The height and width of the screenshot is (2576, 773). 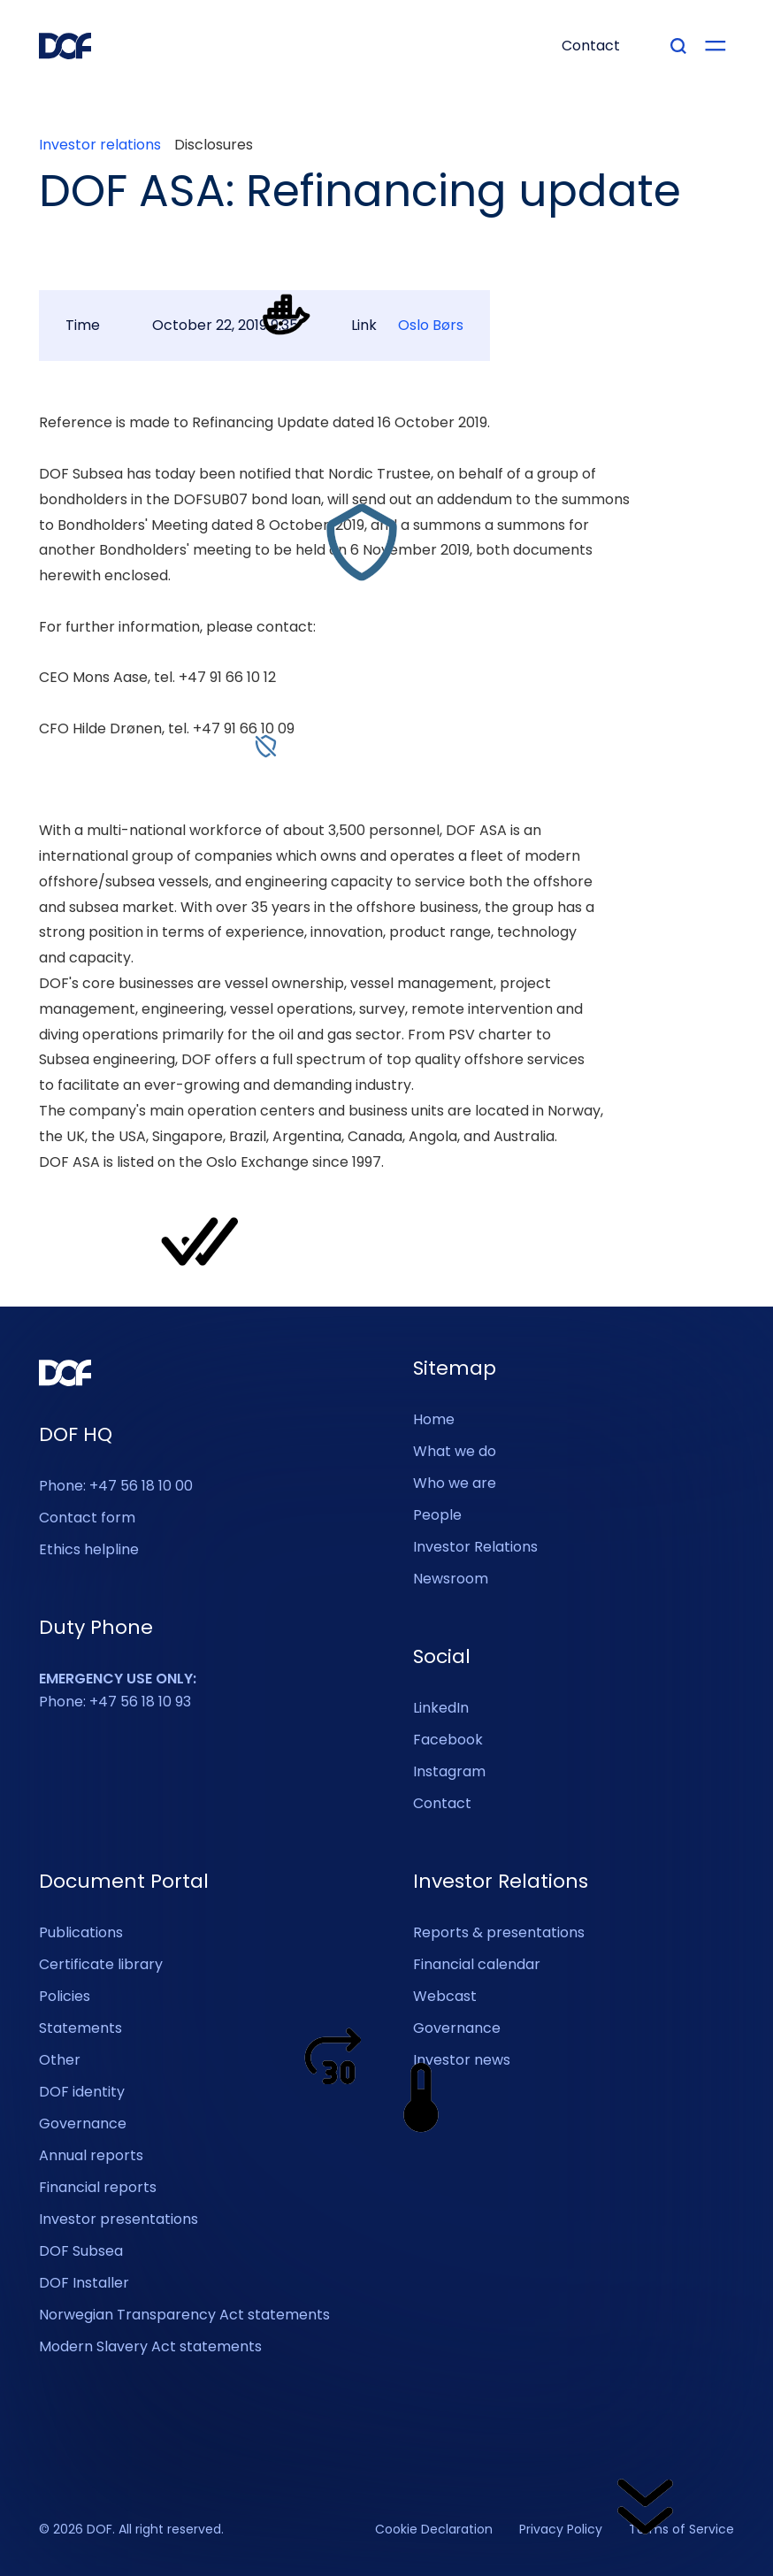 What do you see at coordinates (334, 2058) in the screenshot?
I see `skip forward 30 seconds` at bounding box center [334, 2058].